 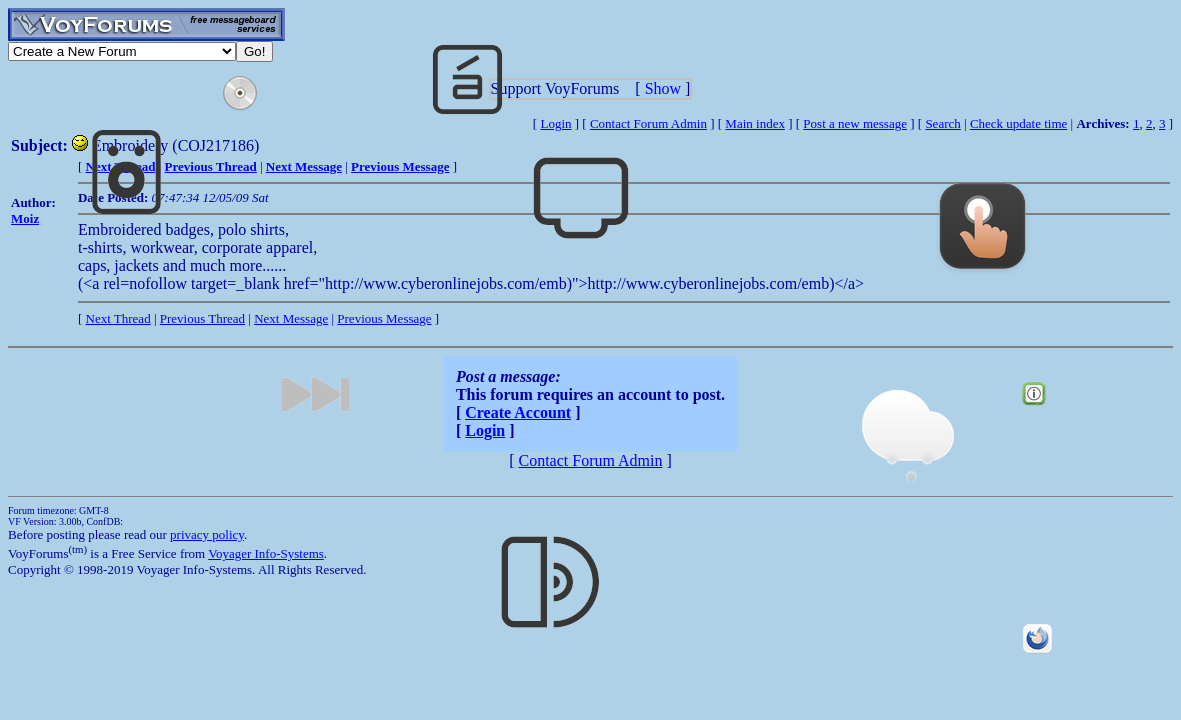 What do you see at coordinates (240, 93) in the screenshot?
I see `indicates a blu-ray disc drive or media` at bounding box center [240, 93].